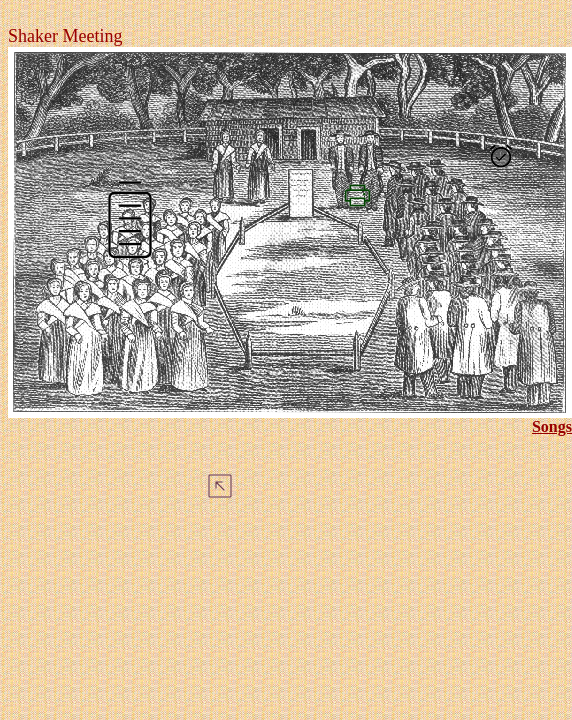 This screenshot has width=572, height=720. I want to click on alarm is set and active, so click(501, 156).